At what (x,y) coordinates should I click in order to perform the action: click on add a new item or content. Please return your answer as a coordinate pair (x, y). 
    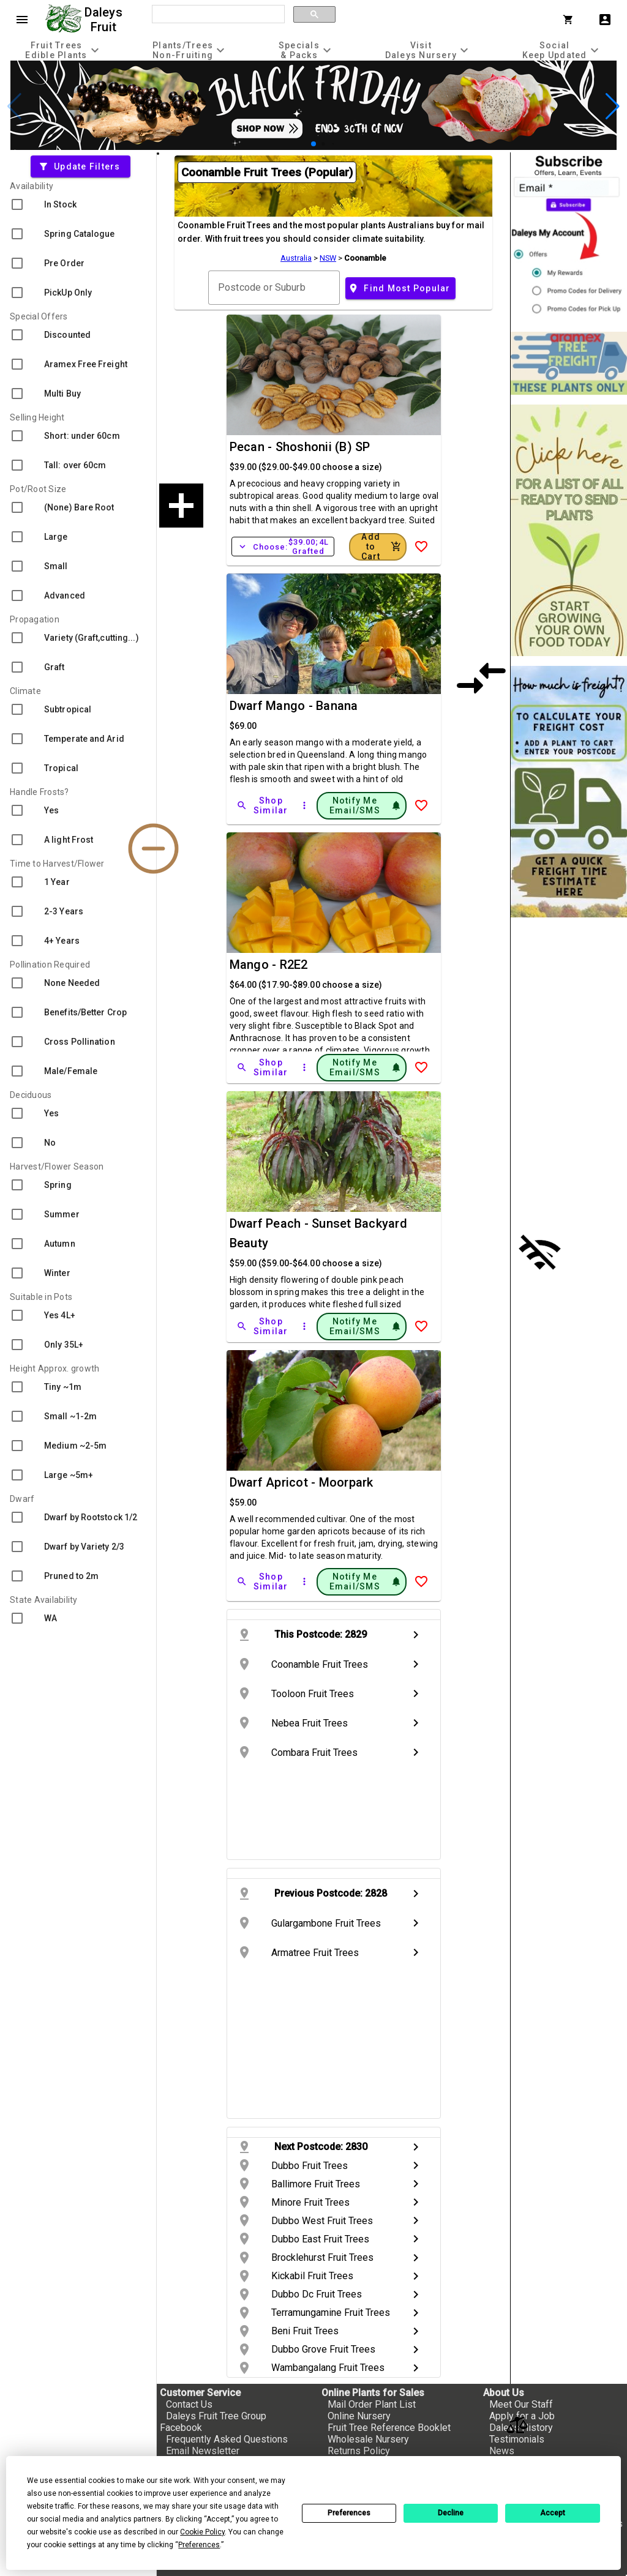
    Looking at the image, I should click on (181, 506).